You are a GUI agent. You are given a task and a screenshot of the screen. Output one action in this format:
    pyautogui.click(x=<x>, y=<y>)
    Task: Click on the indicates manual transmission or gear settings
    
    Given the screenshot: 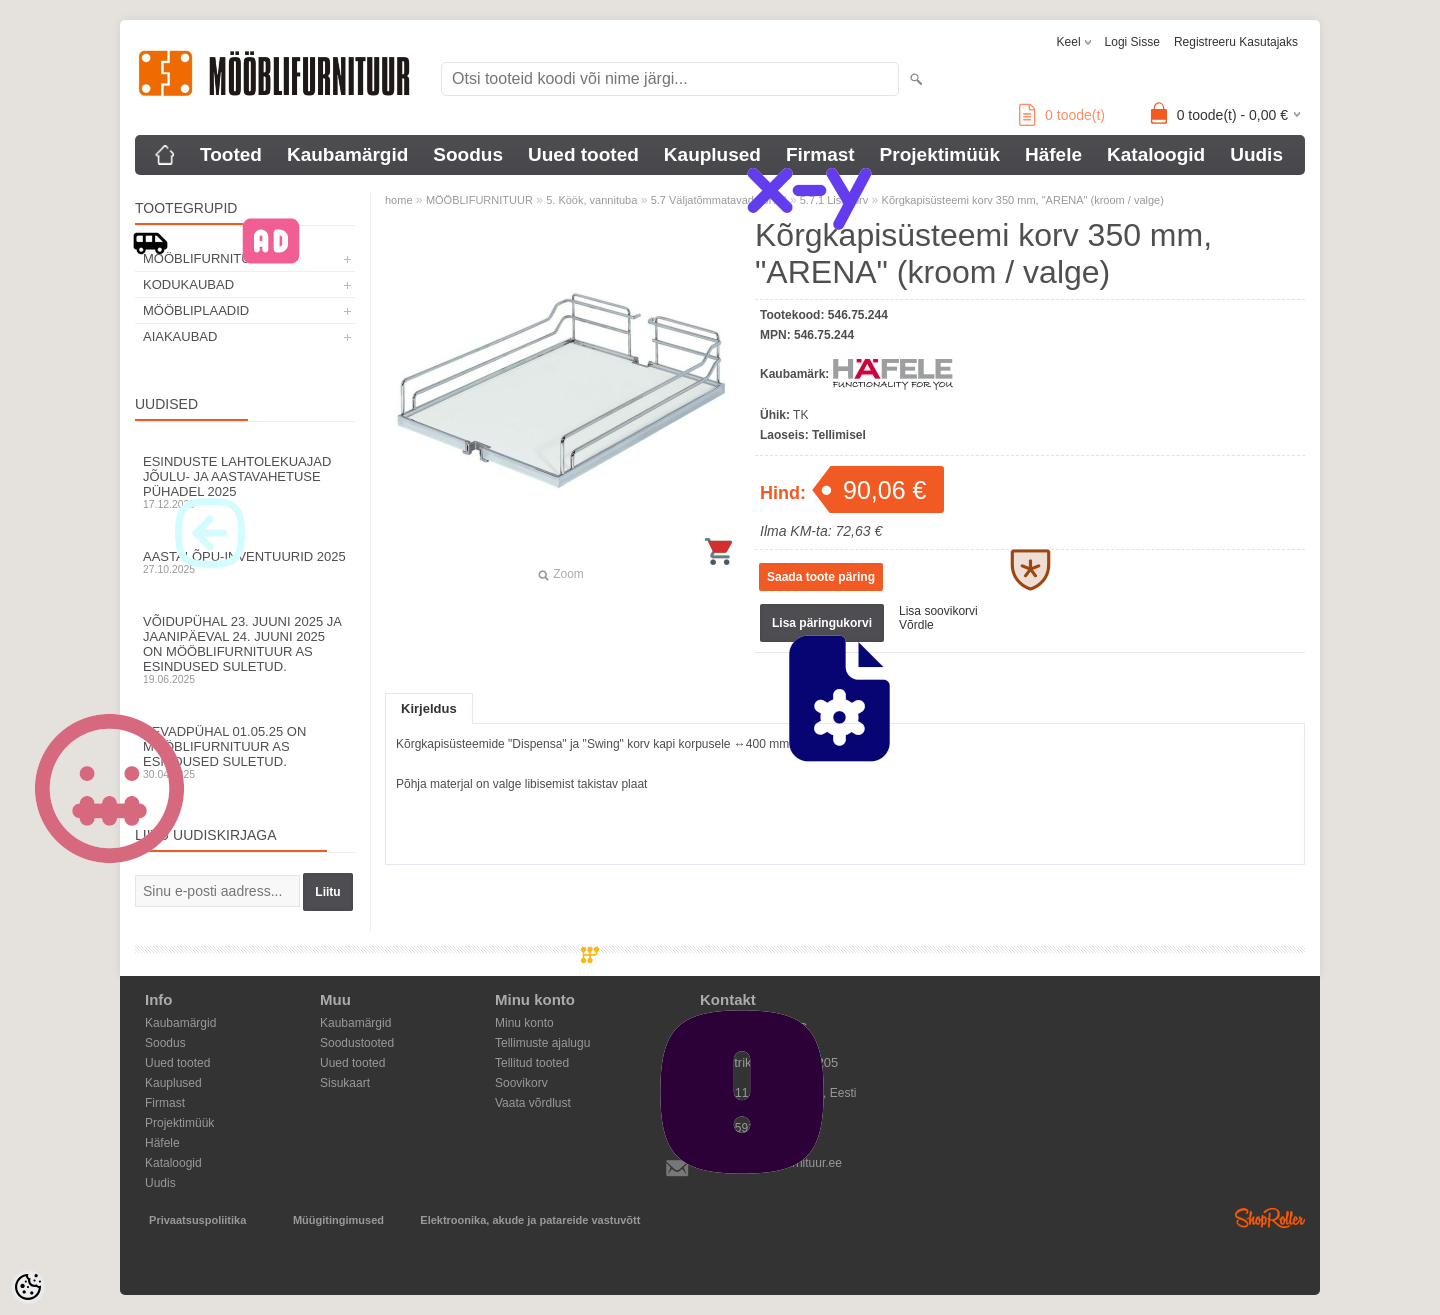 What is the action you would take?
    pyautogui.click(x=590, y=955)
    